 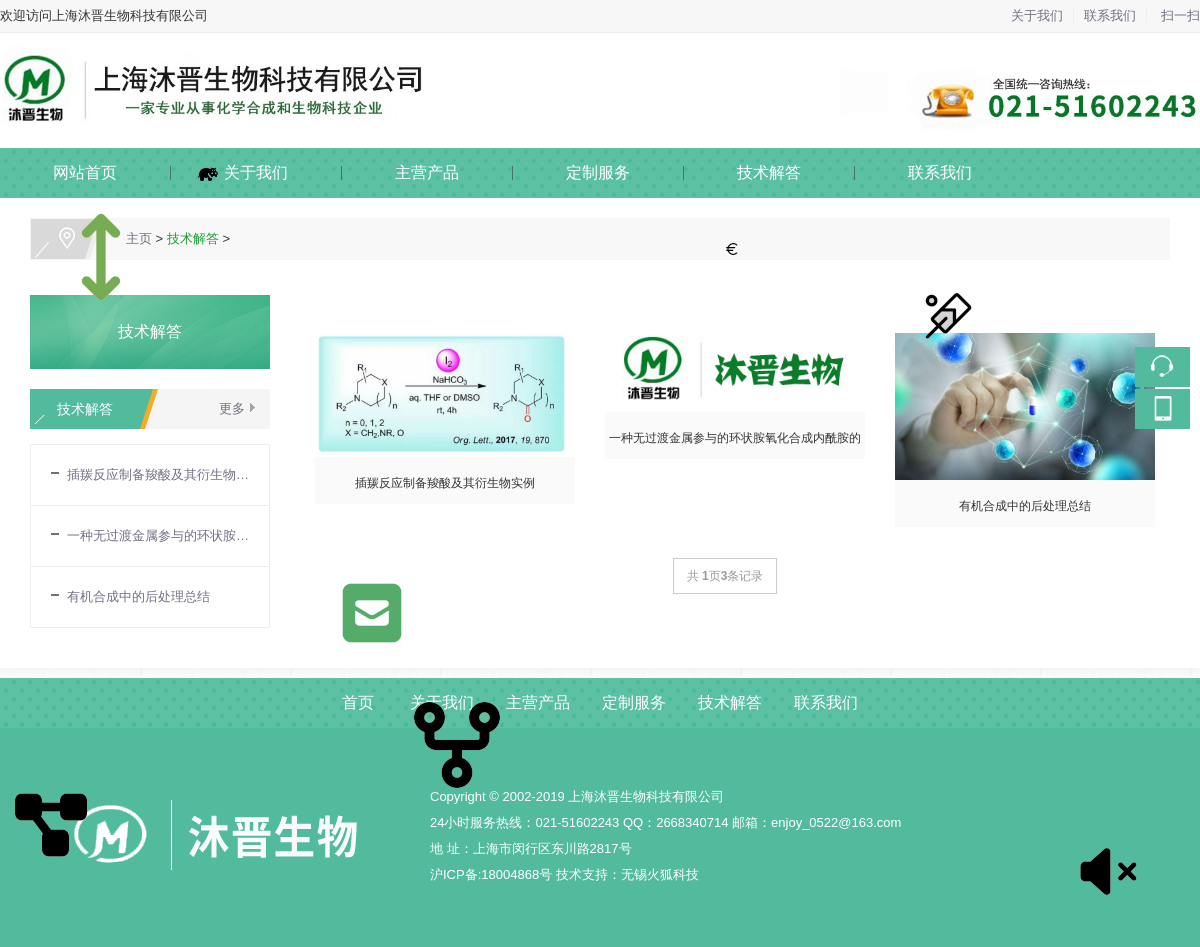 What do you see at coordinates (372, 613) in the screenshot?
I see `open your email inbox` at bounding box center [372, 613].